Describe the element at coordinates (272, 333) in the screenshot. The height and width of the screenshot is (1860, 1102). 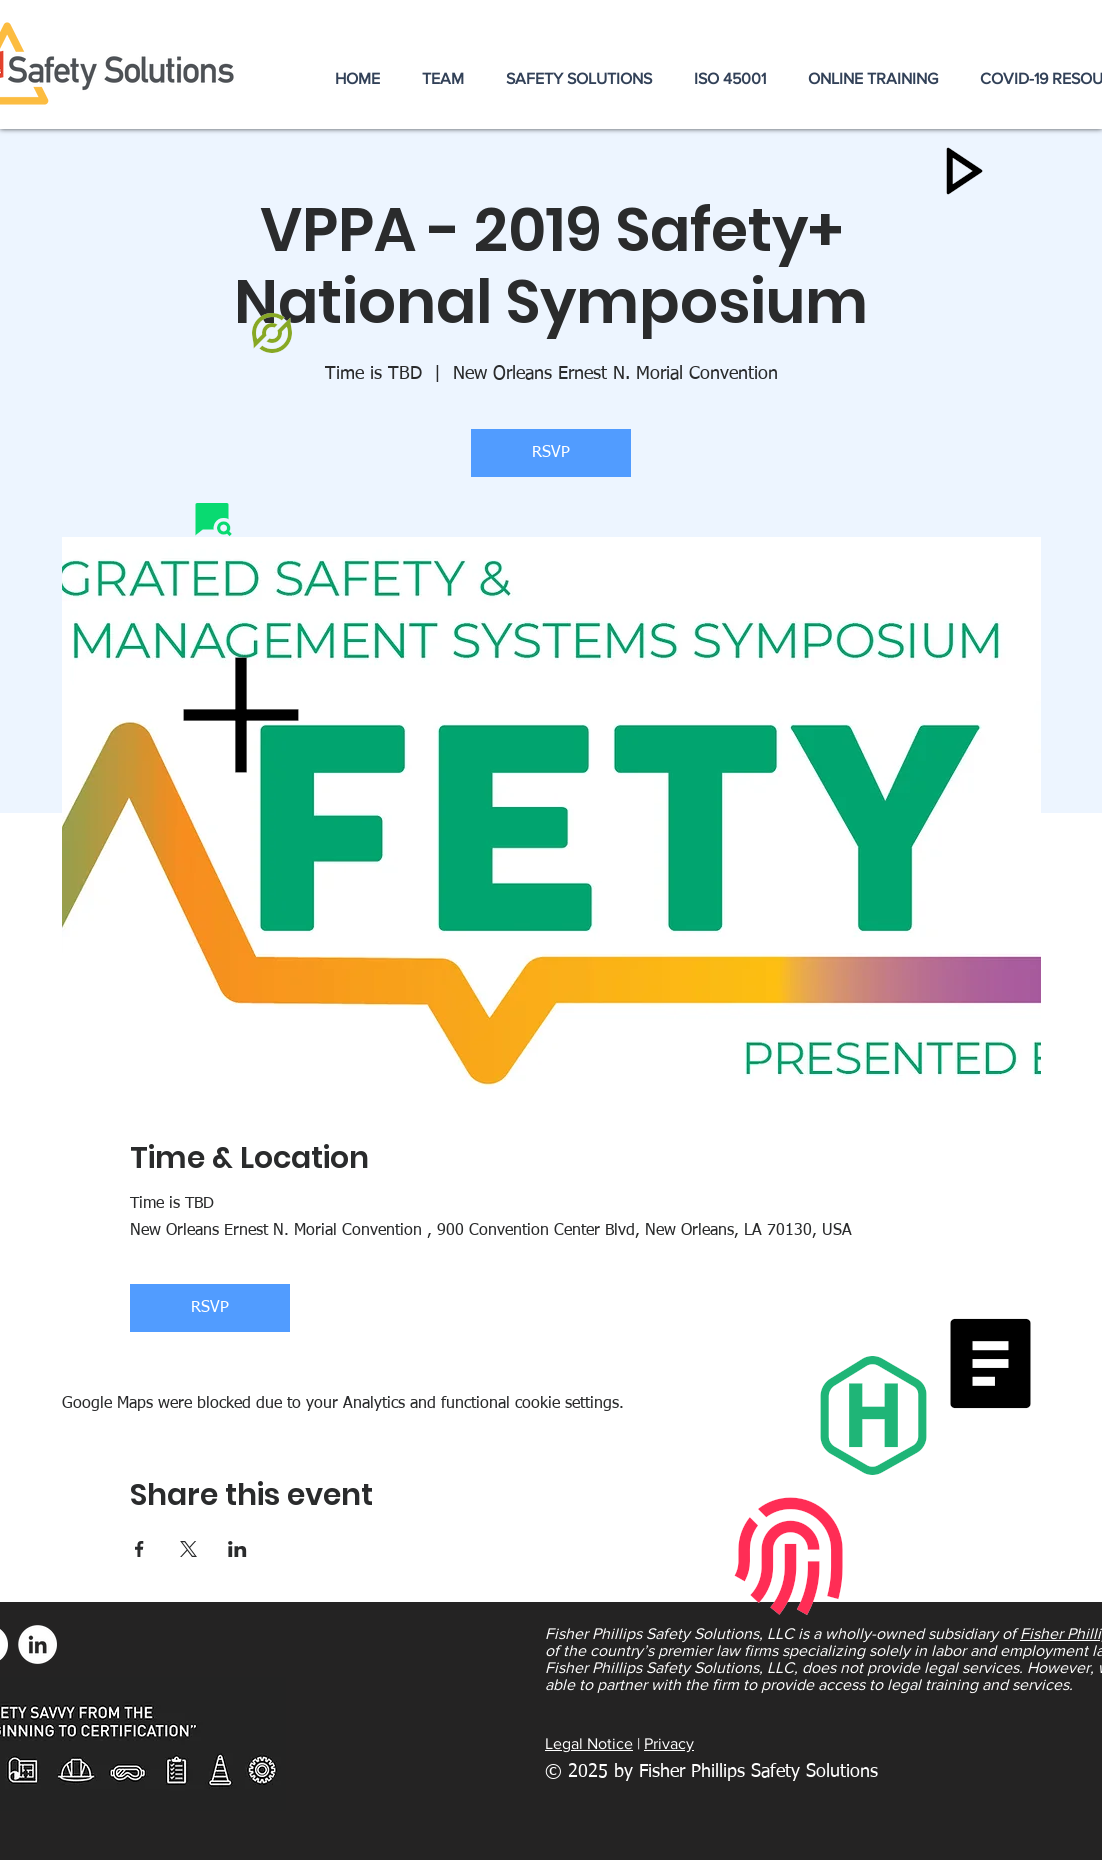
I see `launch honor of kings game` at that location.